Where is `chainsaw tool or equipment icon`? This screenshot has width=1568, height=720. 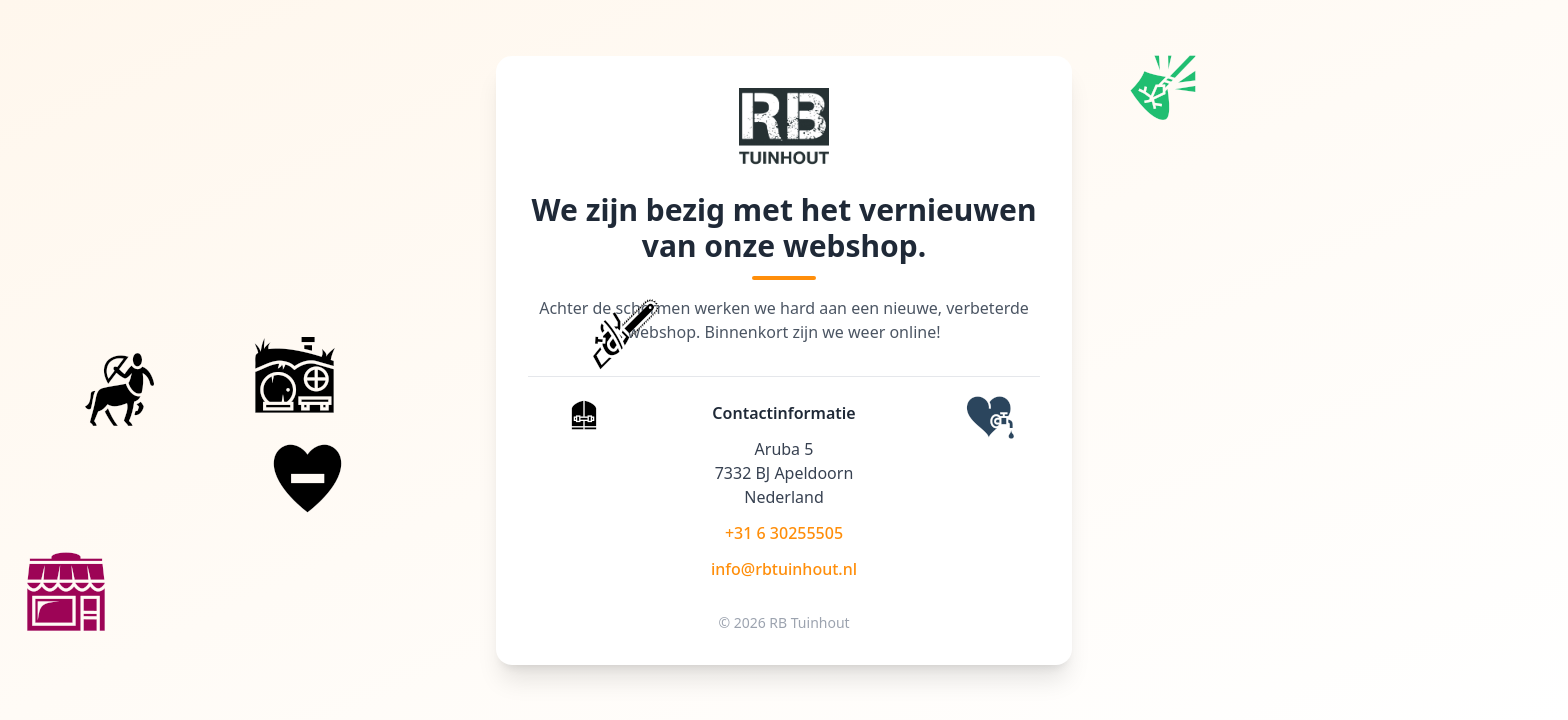 chainsaw tool or equipment icon is located at coordinates (626, 334).